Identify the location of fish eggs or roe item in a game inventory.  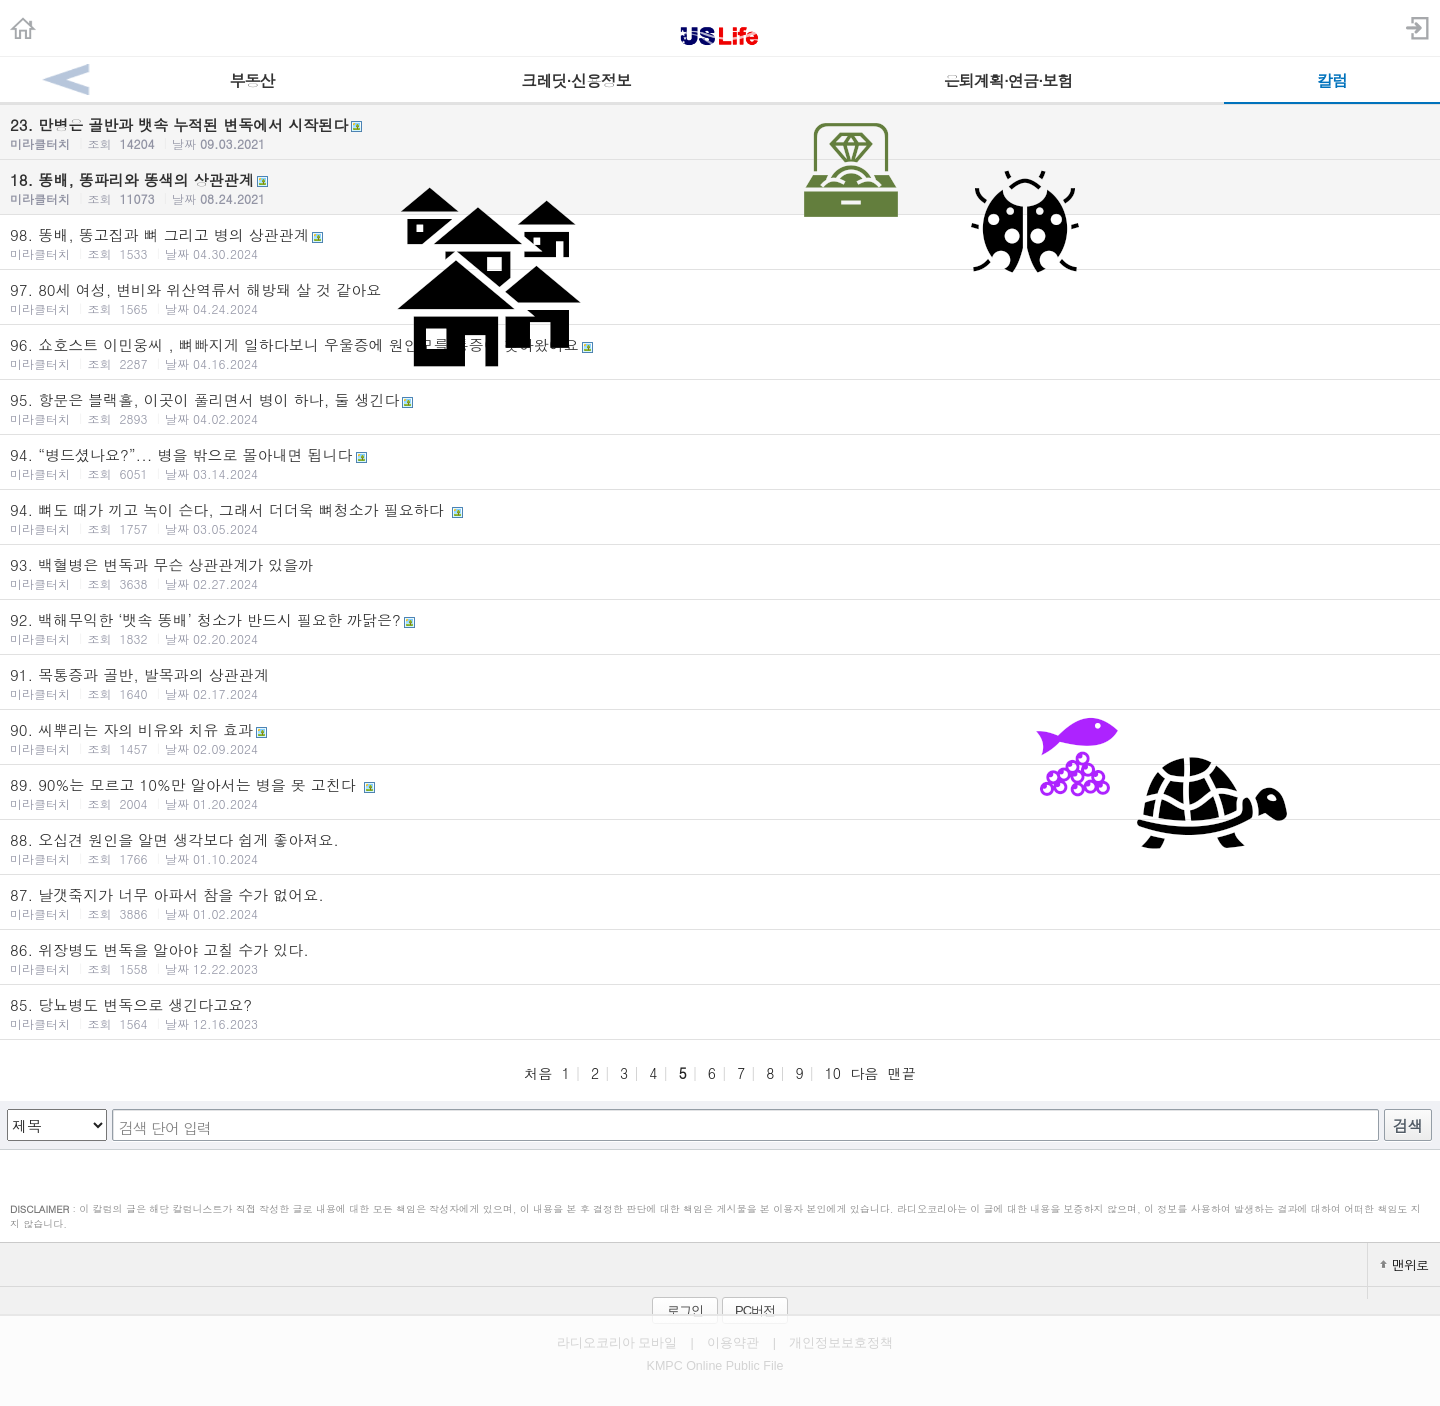
(1077, 756).